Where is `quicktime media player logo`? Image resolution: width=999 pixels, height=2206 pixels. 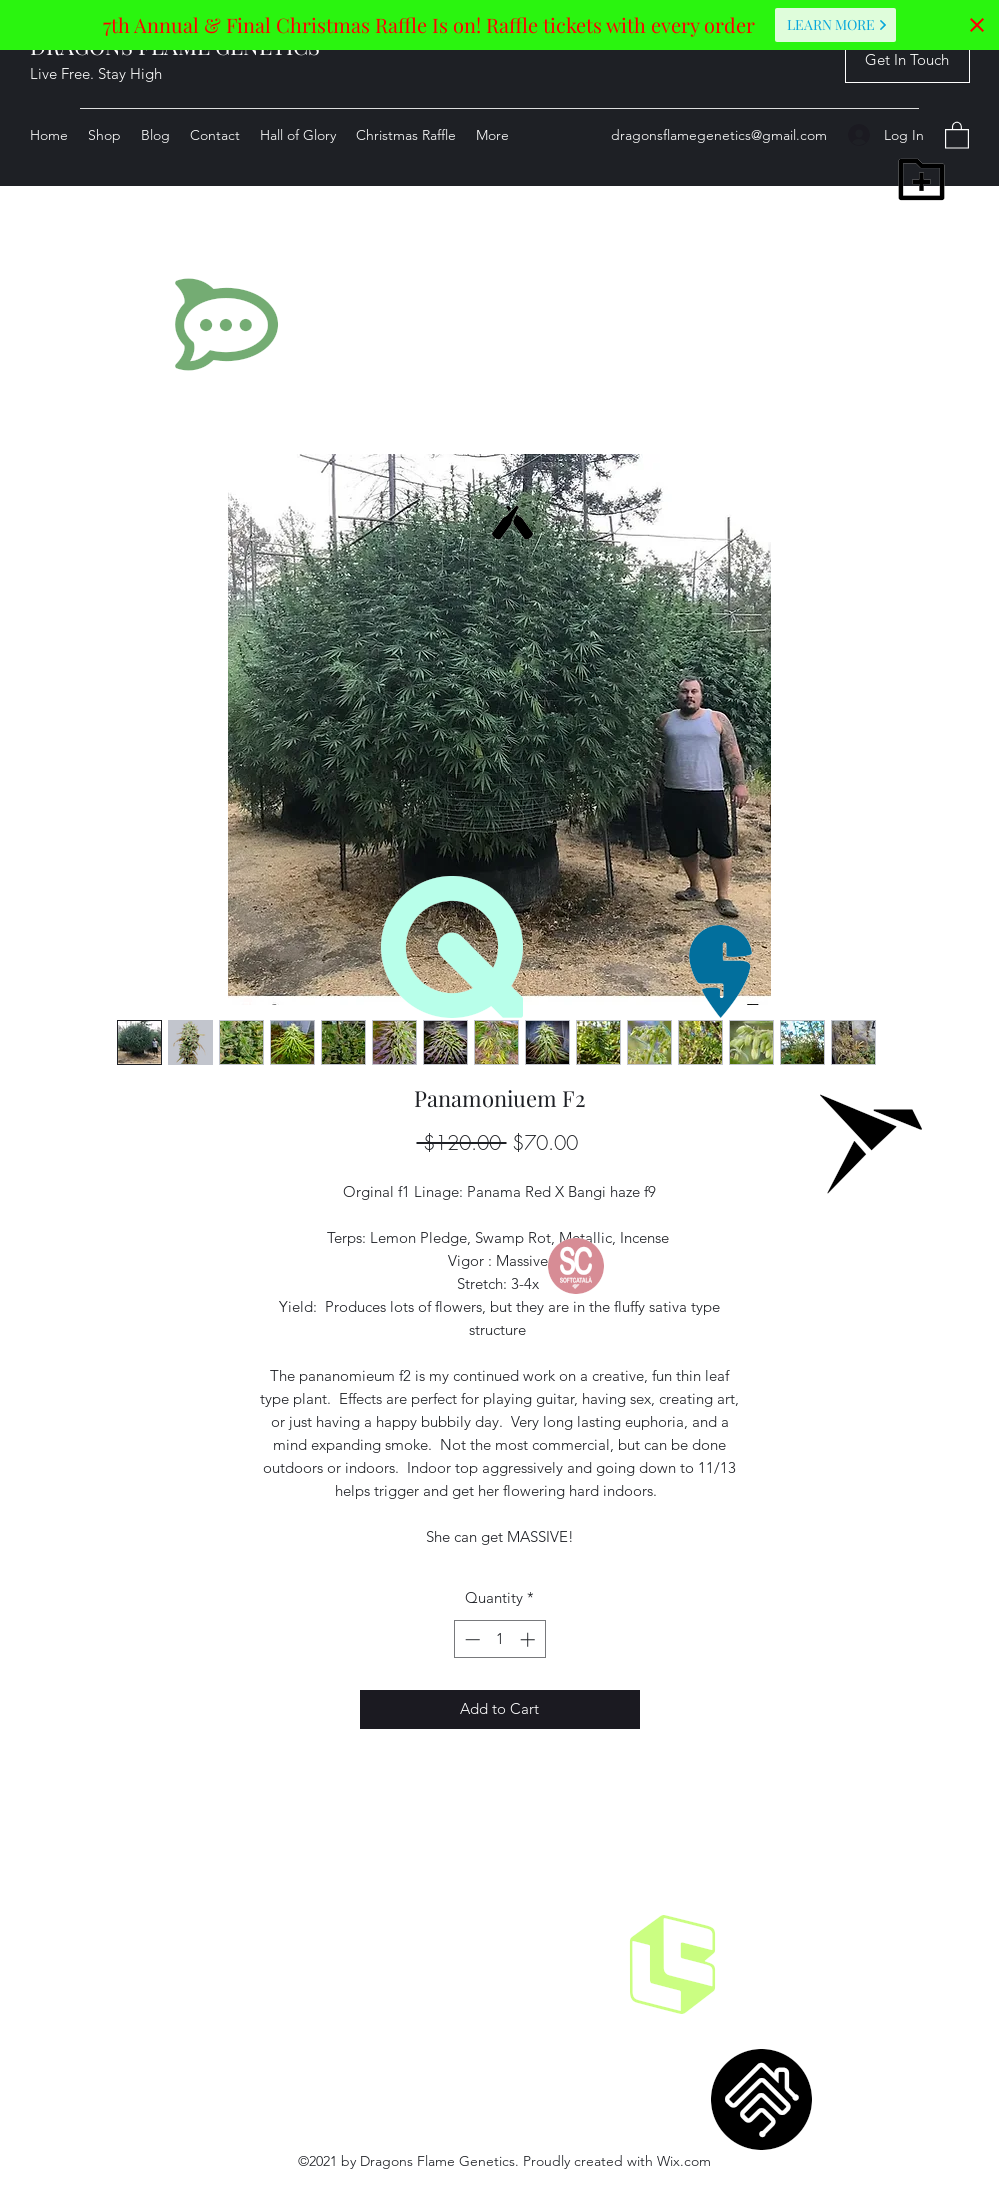
quicktime media player logo is located at coordinates (452, 947).